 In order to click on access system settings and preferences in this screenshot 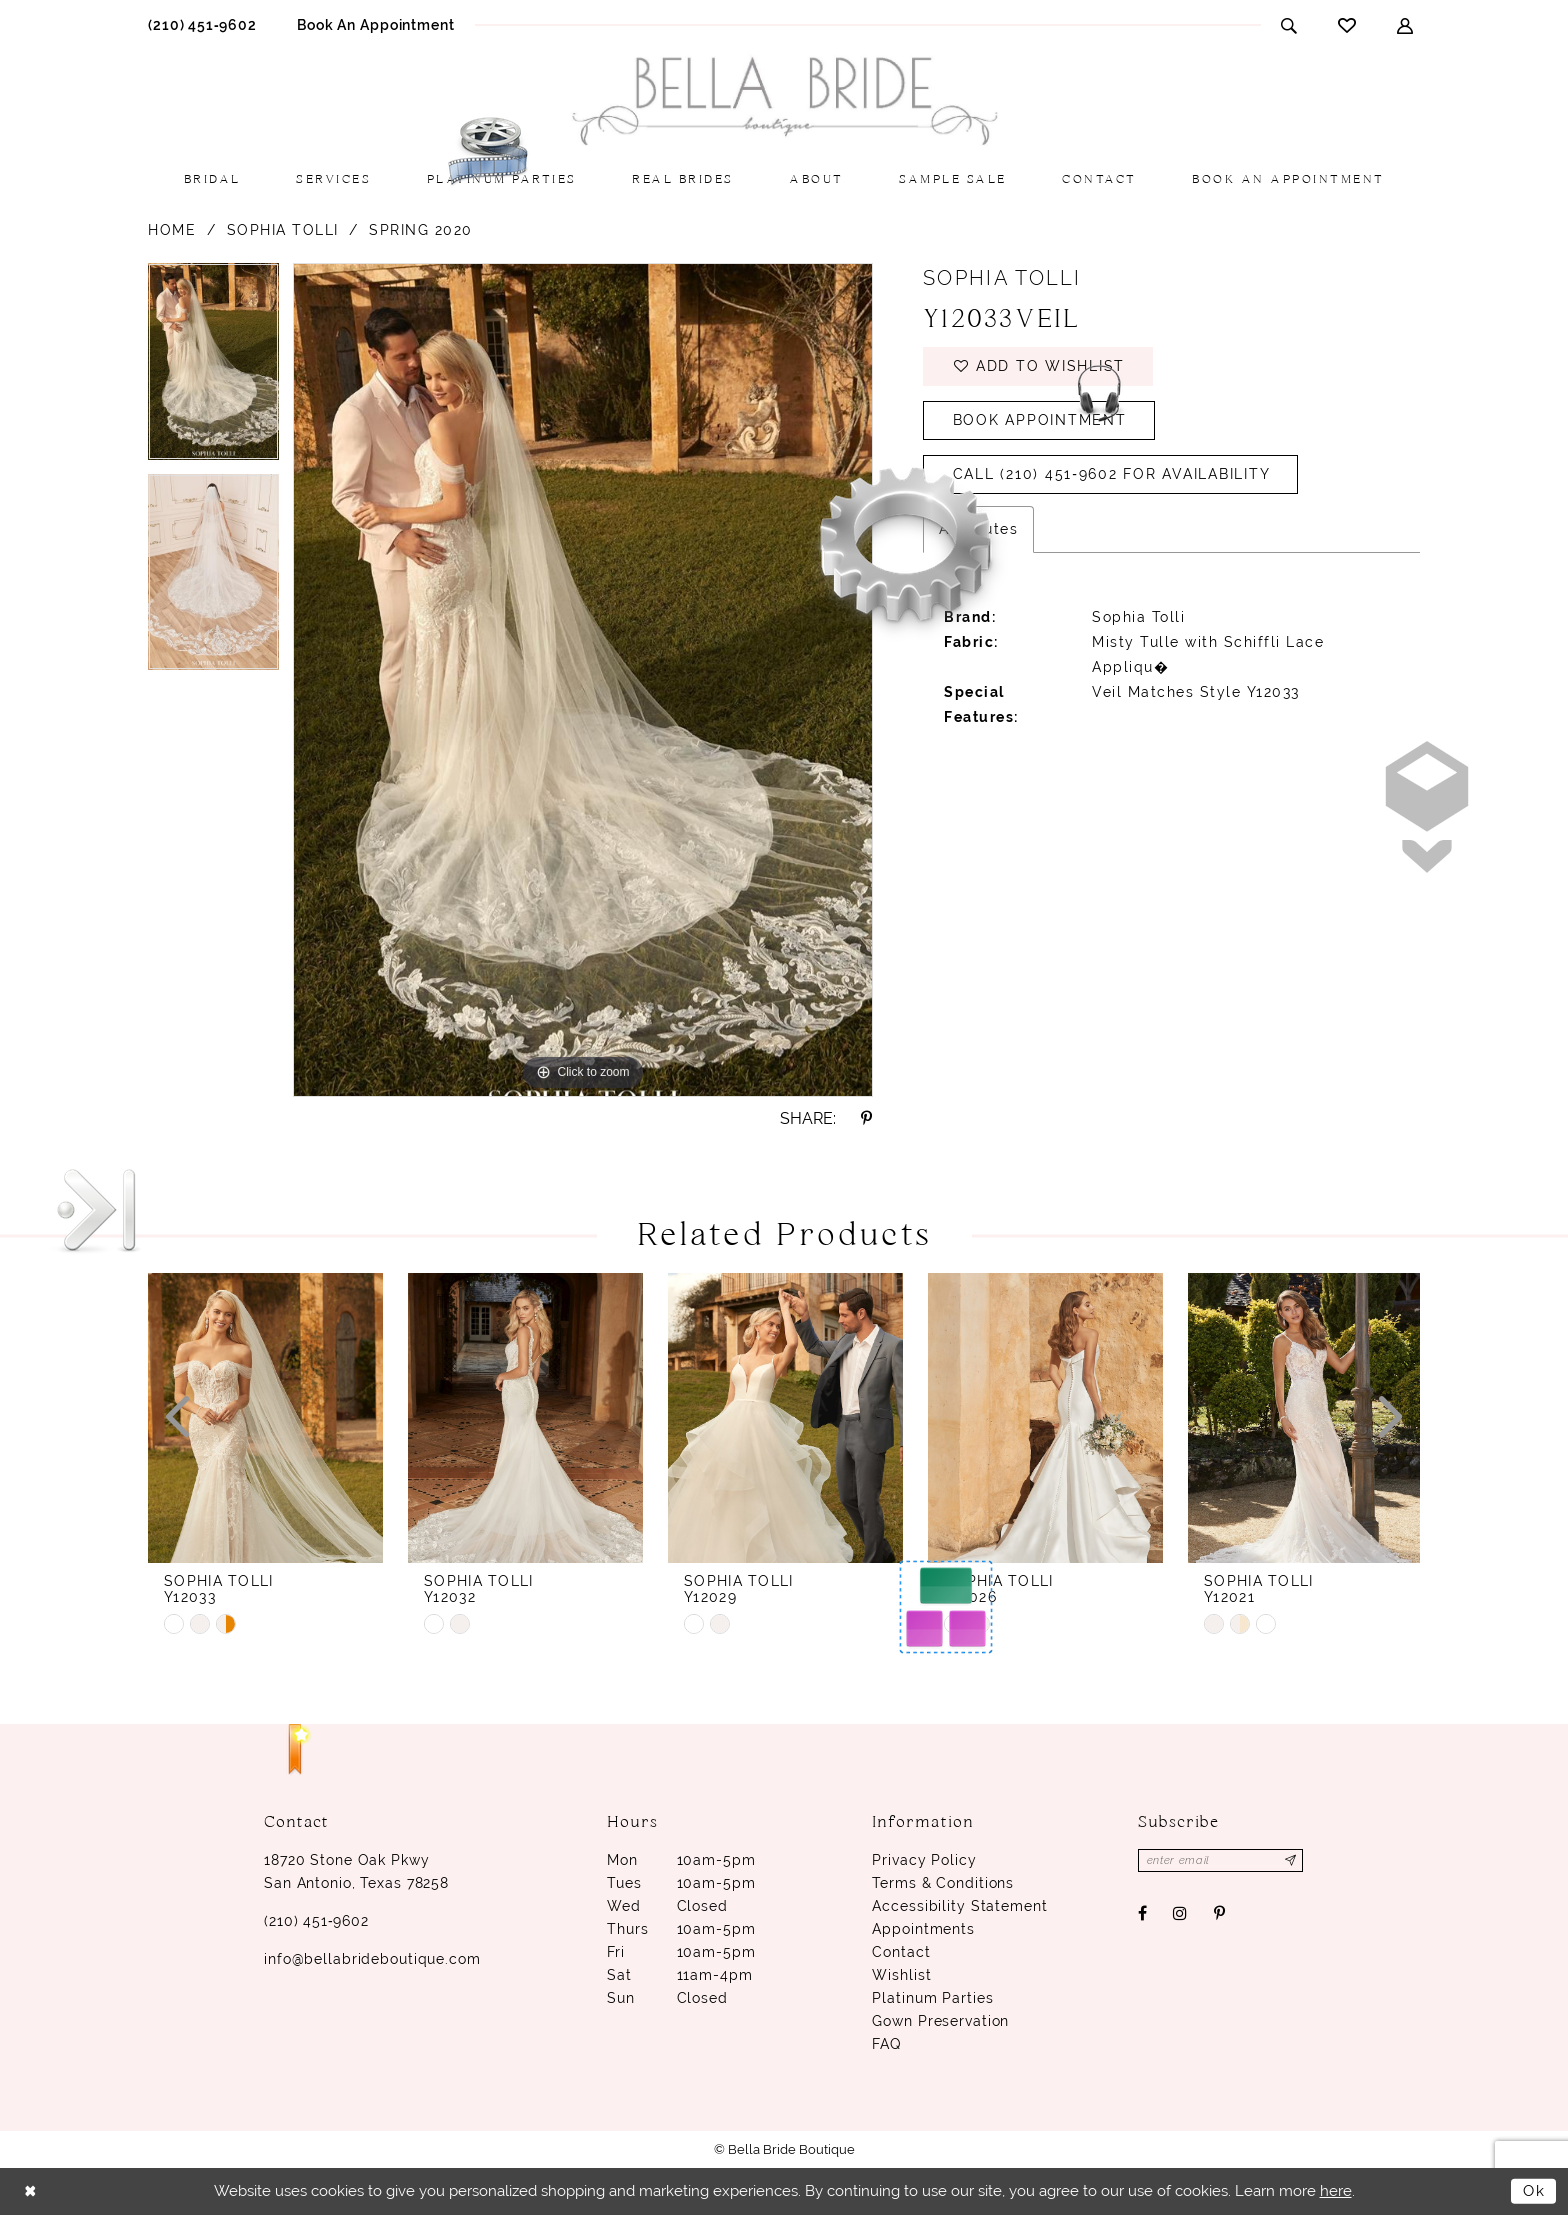, I will do `click(905, 543)`.